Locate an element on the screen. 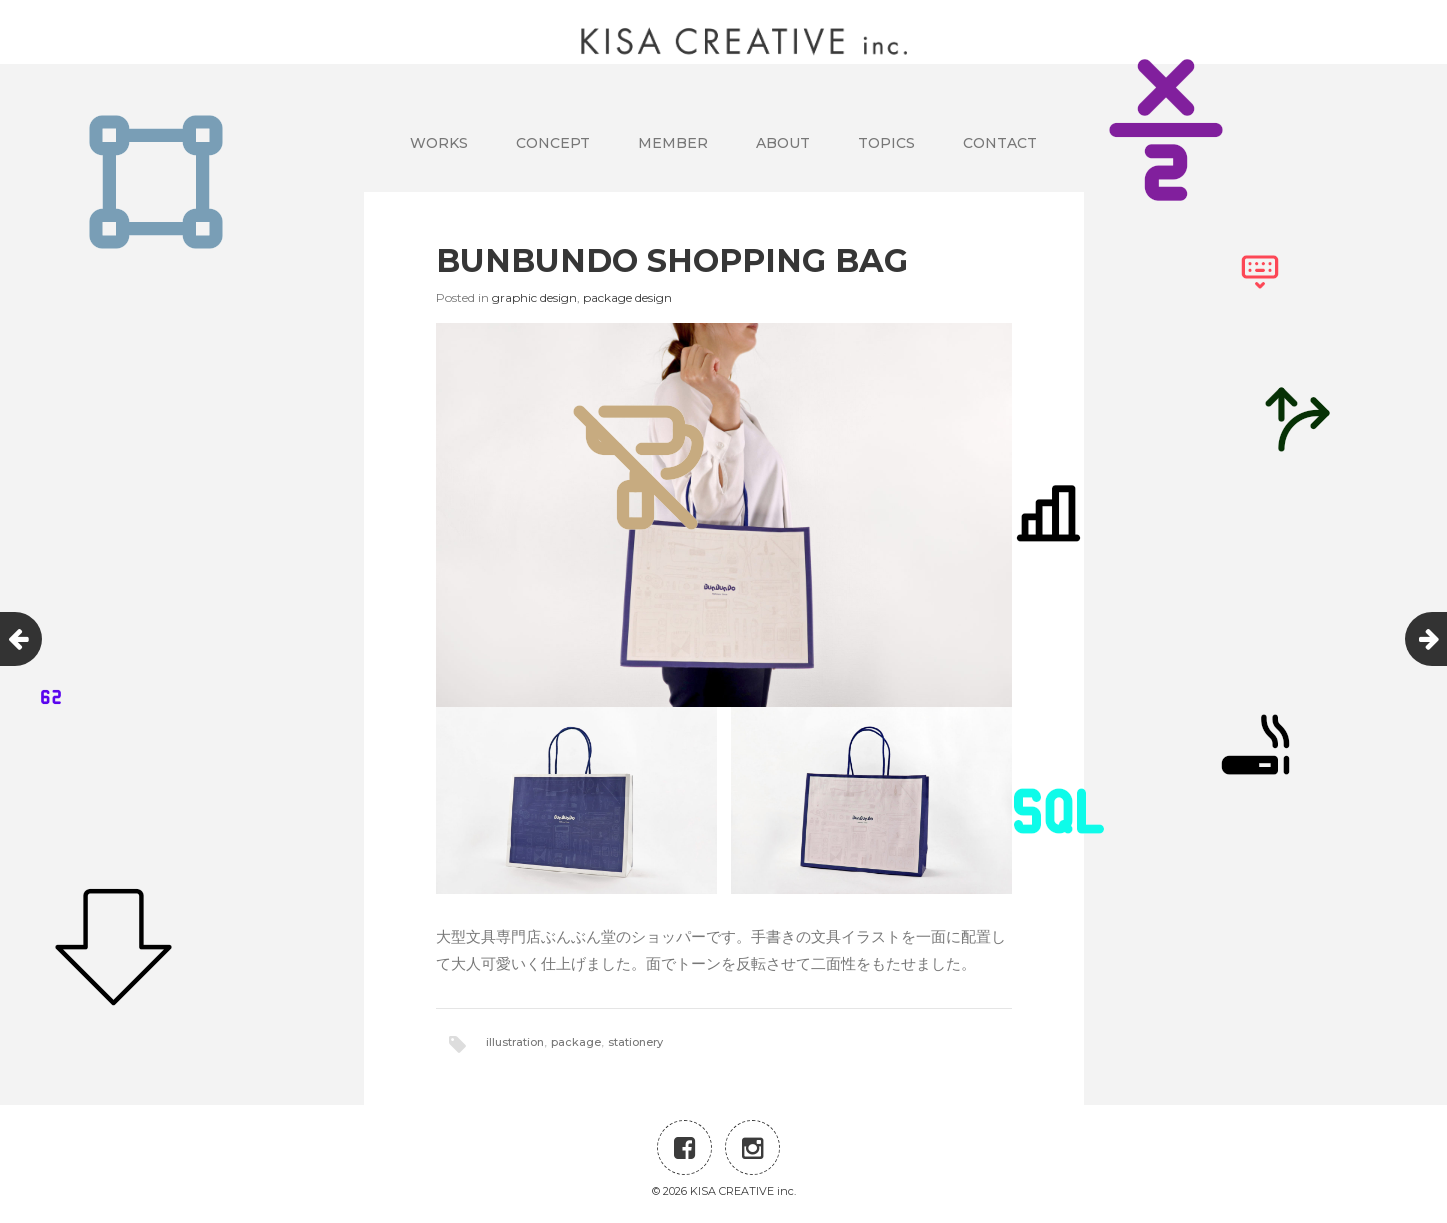 This screenshot has height=1223, width=1447. perform division calculation is located at coordinates (1166, 130).